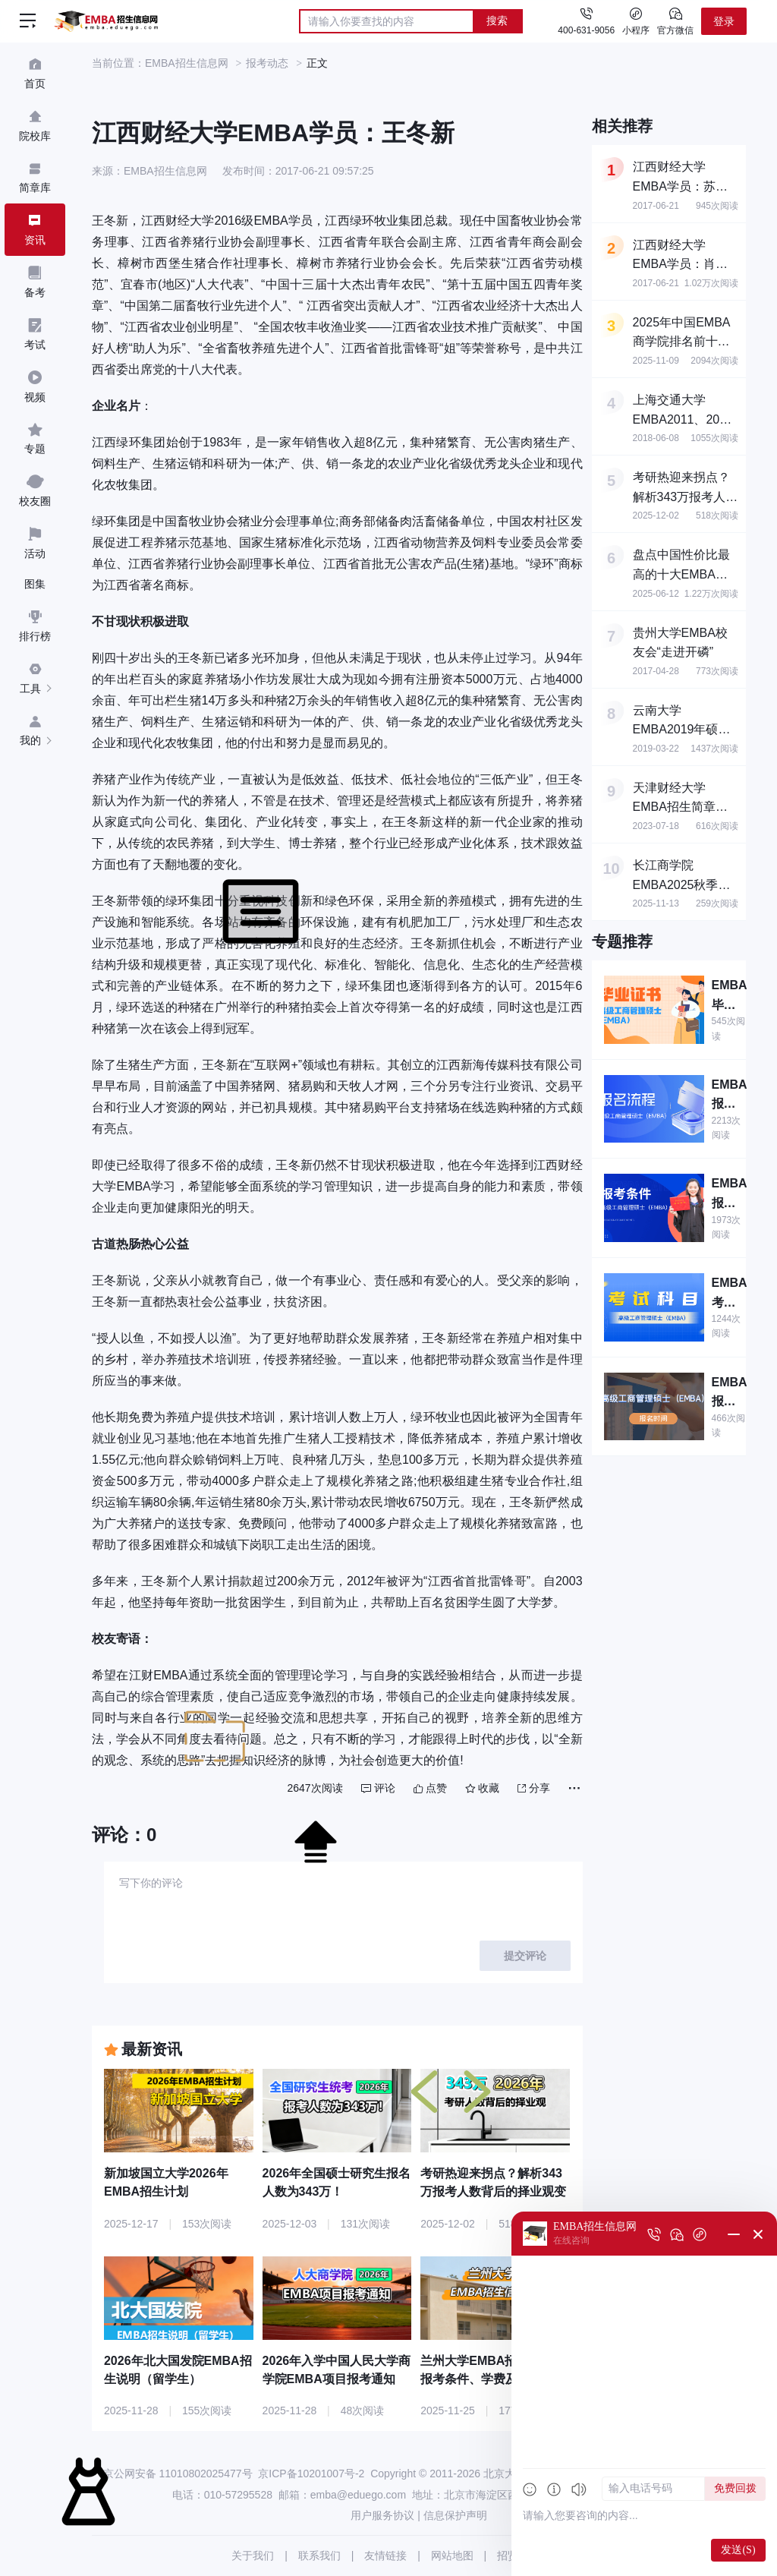 The width and height of the screenshot is (777, 2576). What do you see at coordinates (215, 1736) in the screenshot?
I see `create a new folder` at bounding box center [215, 1736].